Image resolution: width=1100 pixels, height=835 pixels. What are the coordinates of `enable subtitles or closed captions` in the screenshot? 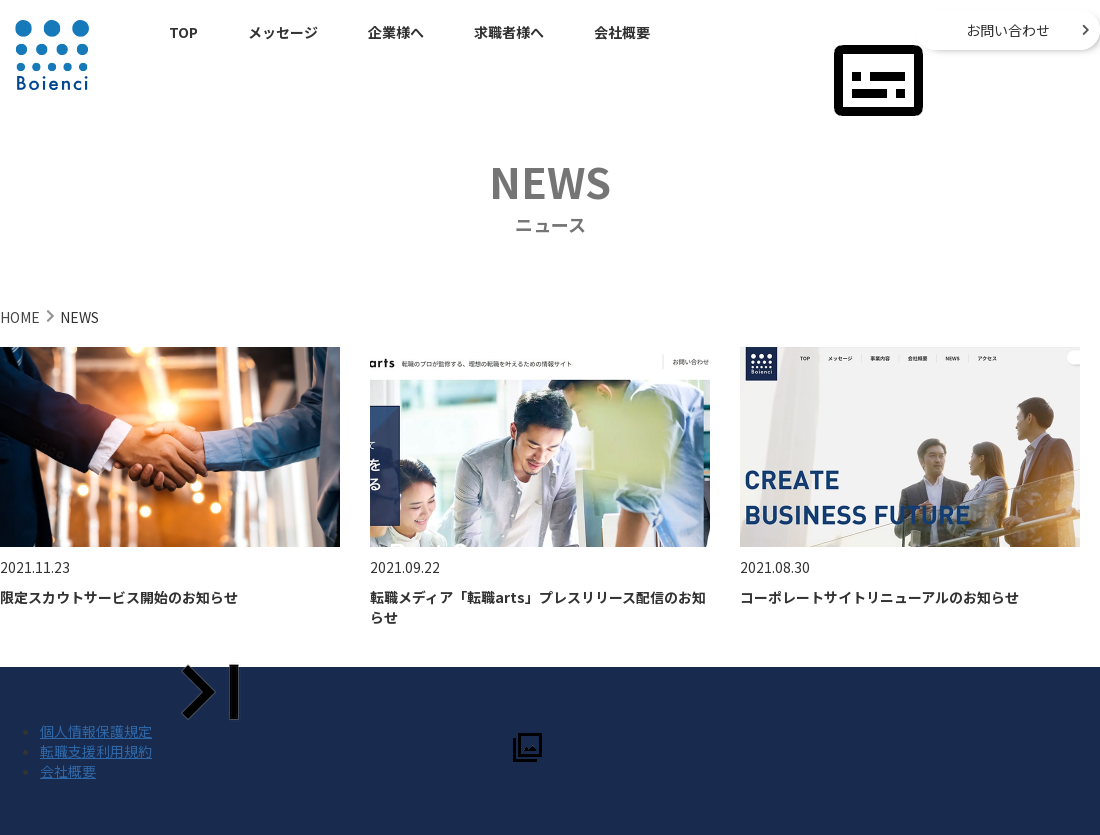 It's located at (878, 80).